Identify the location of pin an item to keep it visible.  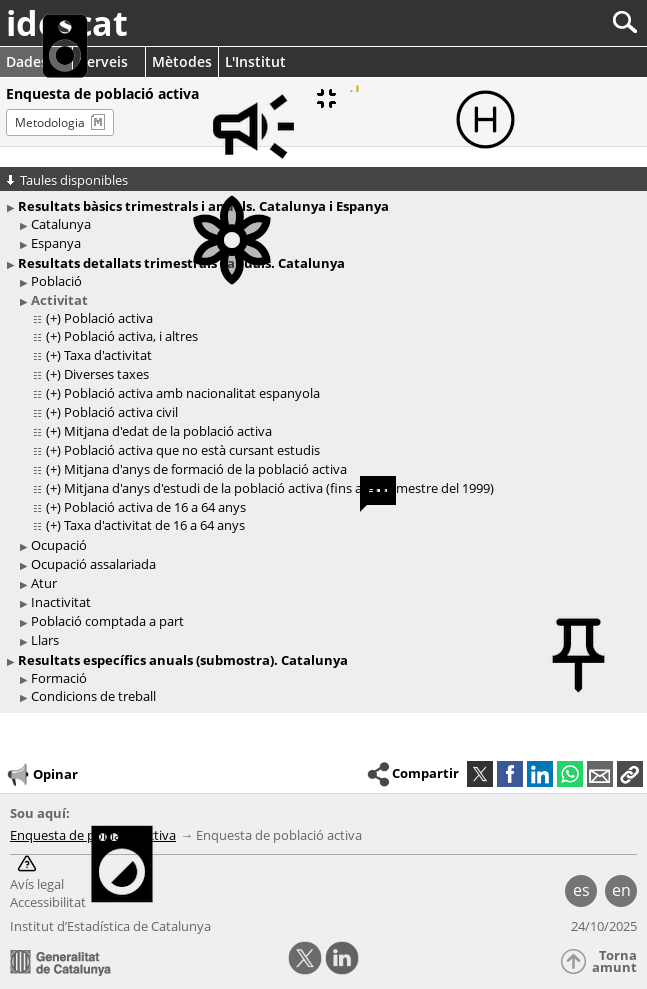
(578, 655).